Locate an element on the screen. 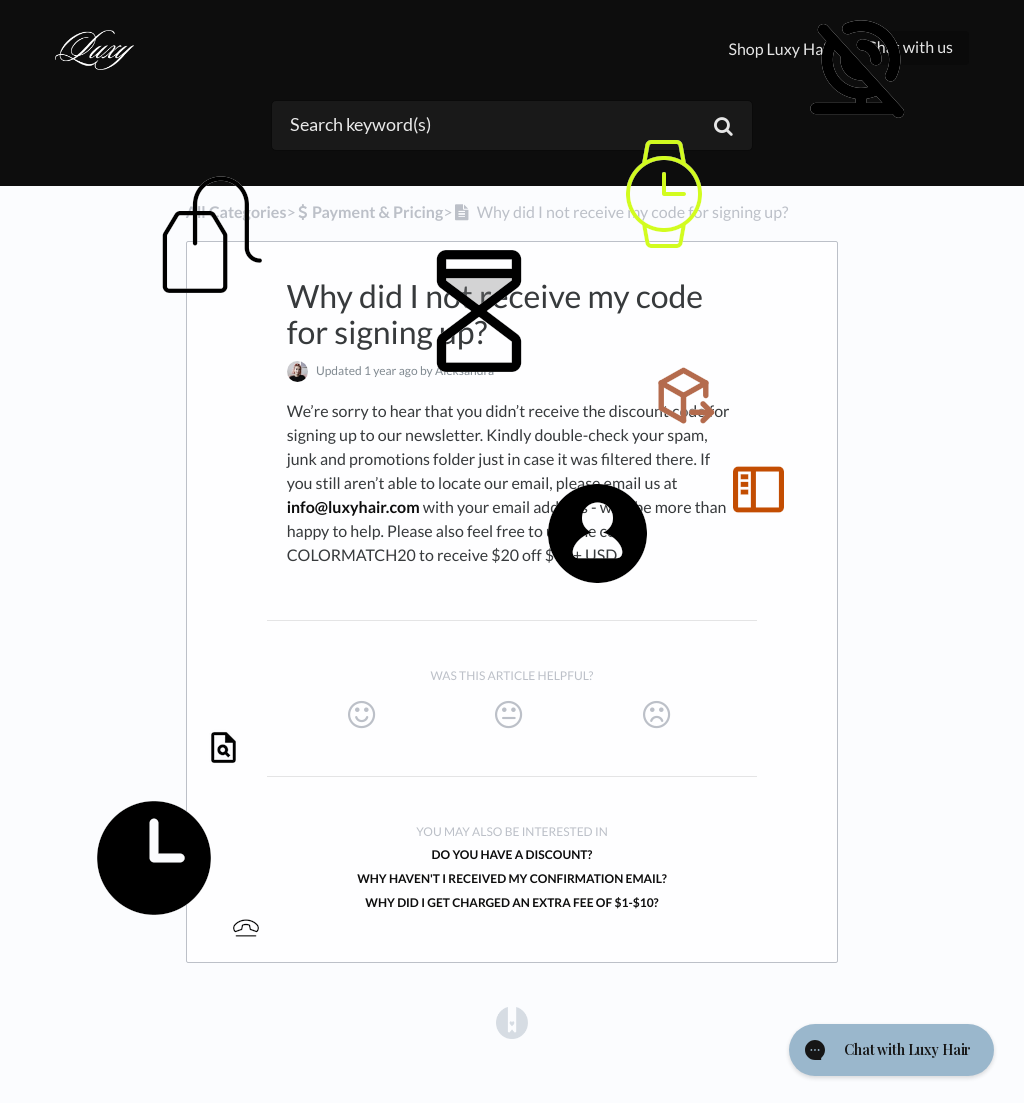 The width and height of the screenshot is (1024, 1103). export or send a package is located at coordinates (683, 395).